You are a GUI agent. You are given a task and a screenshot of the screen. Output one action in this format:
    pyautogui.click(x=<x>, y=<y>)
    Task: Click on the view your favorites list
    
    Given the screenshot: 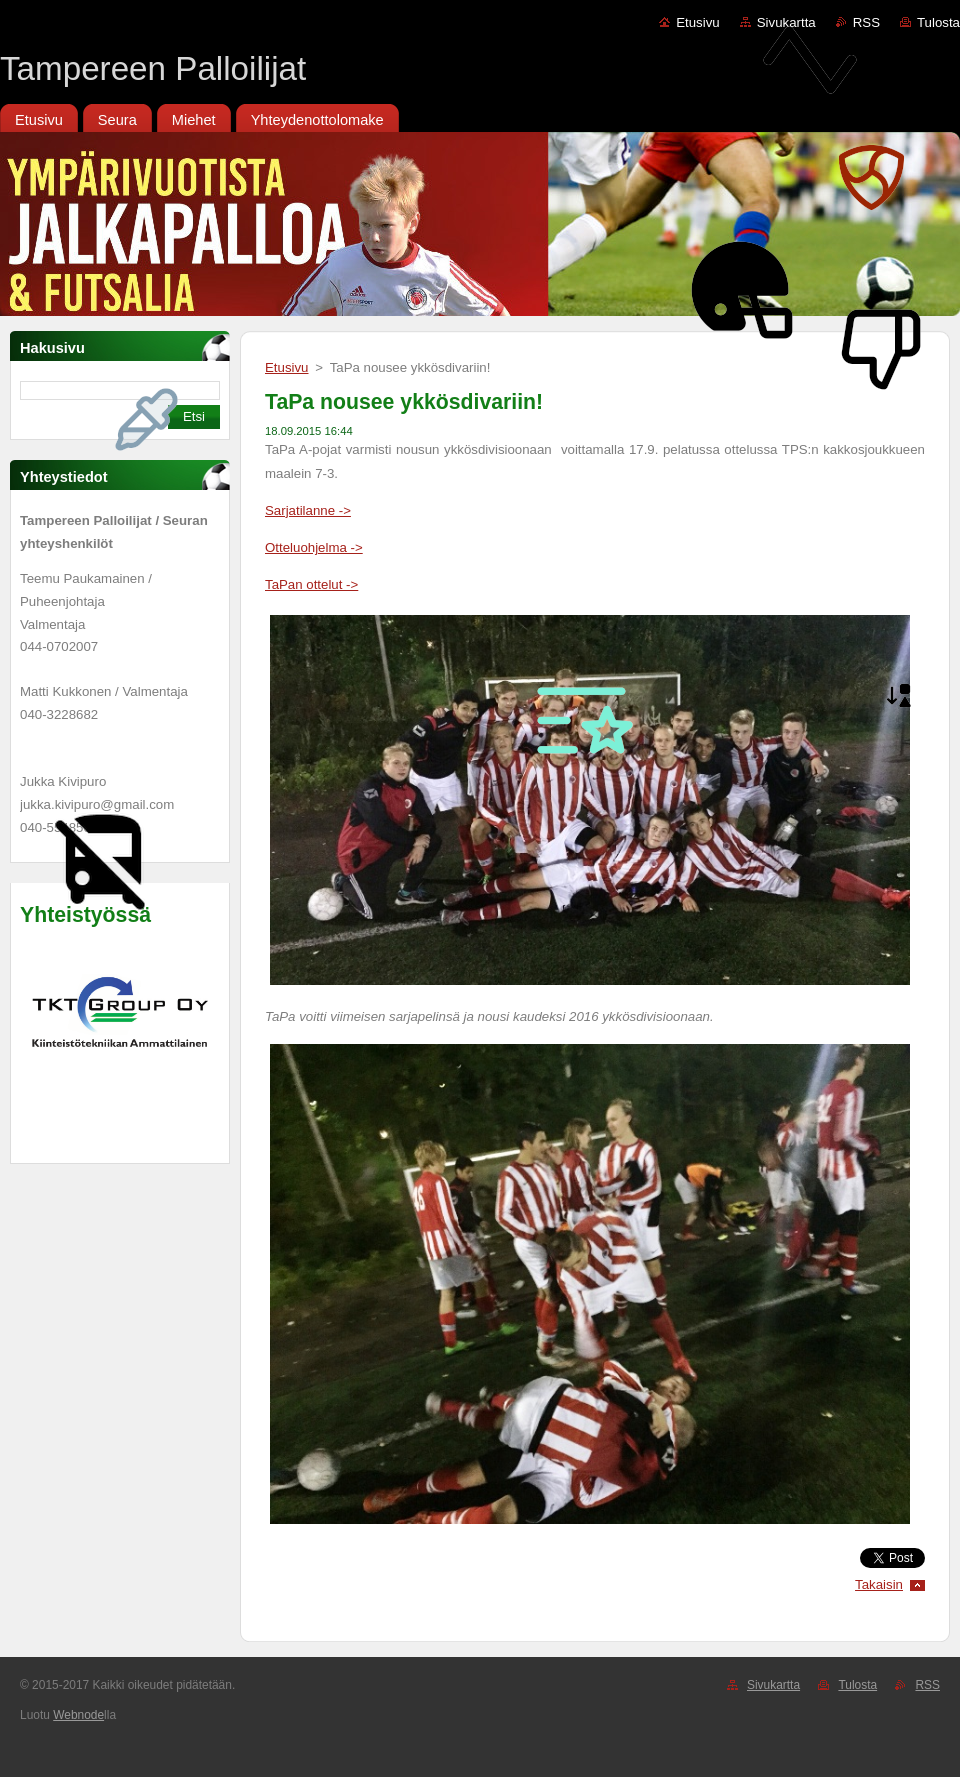 What is the action you would take?
    pyautogui.click(x=581, y=720)
    